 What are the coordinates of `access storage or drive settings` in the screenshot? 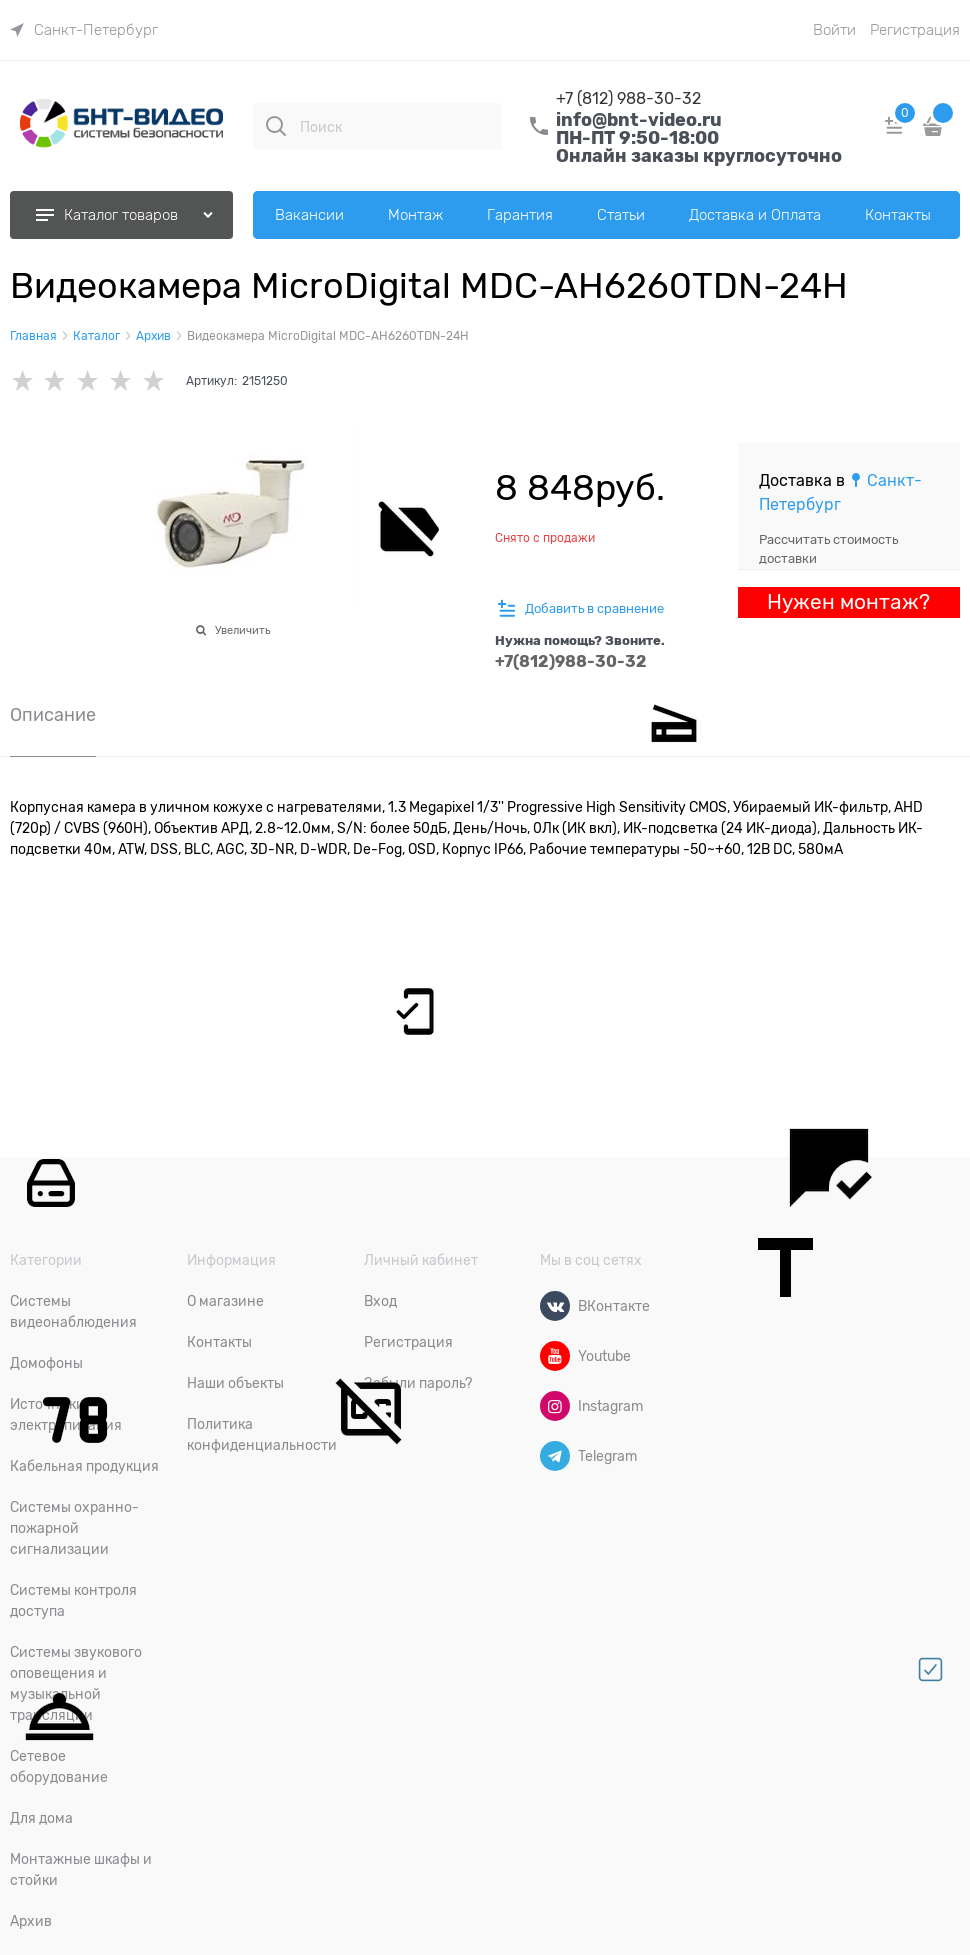 It's located at (51, 1183).